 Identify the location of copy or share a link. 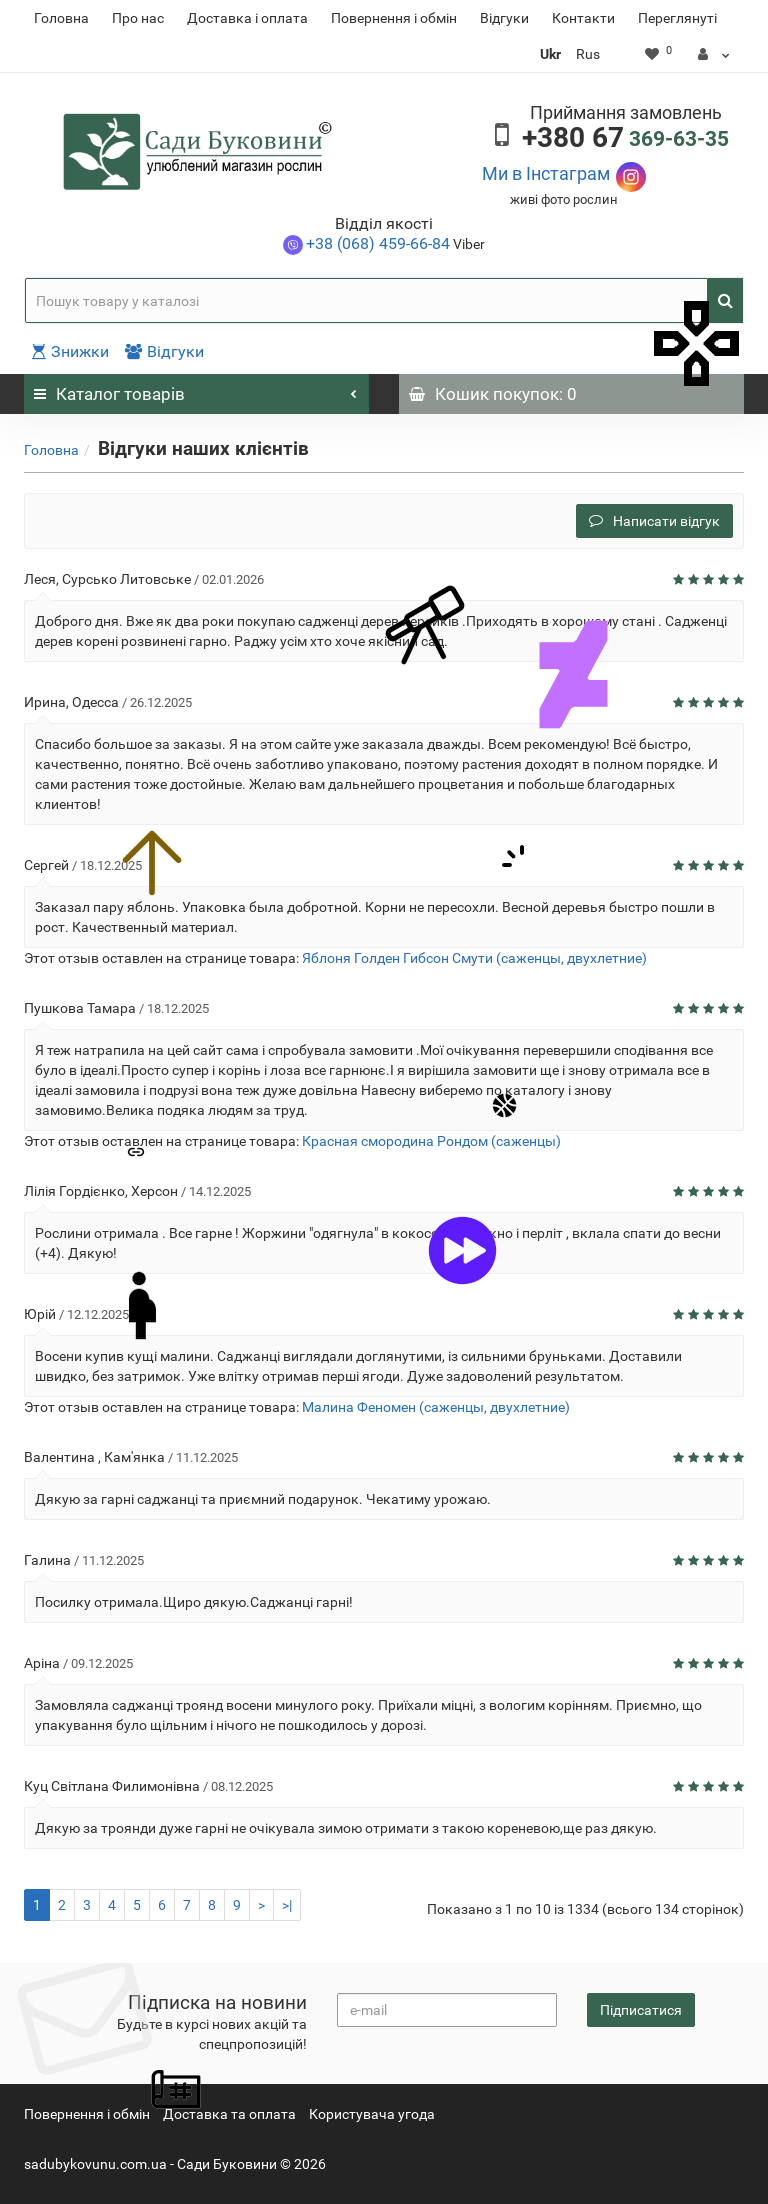
(136, 1152).